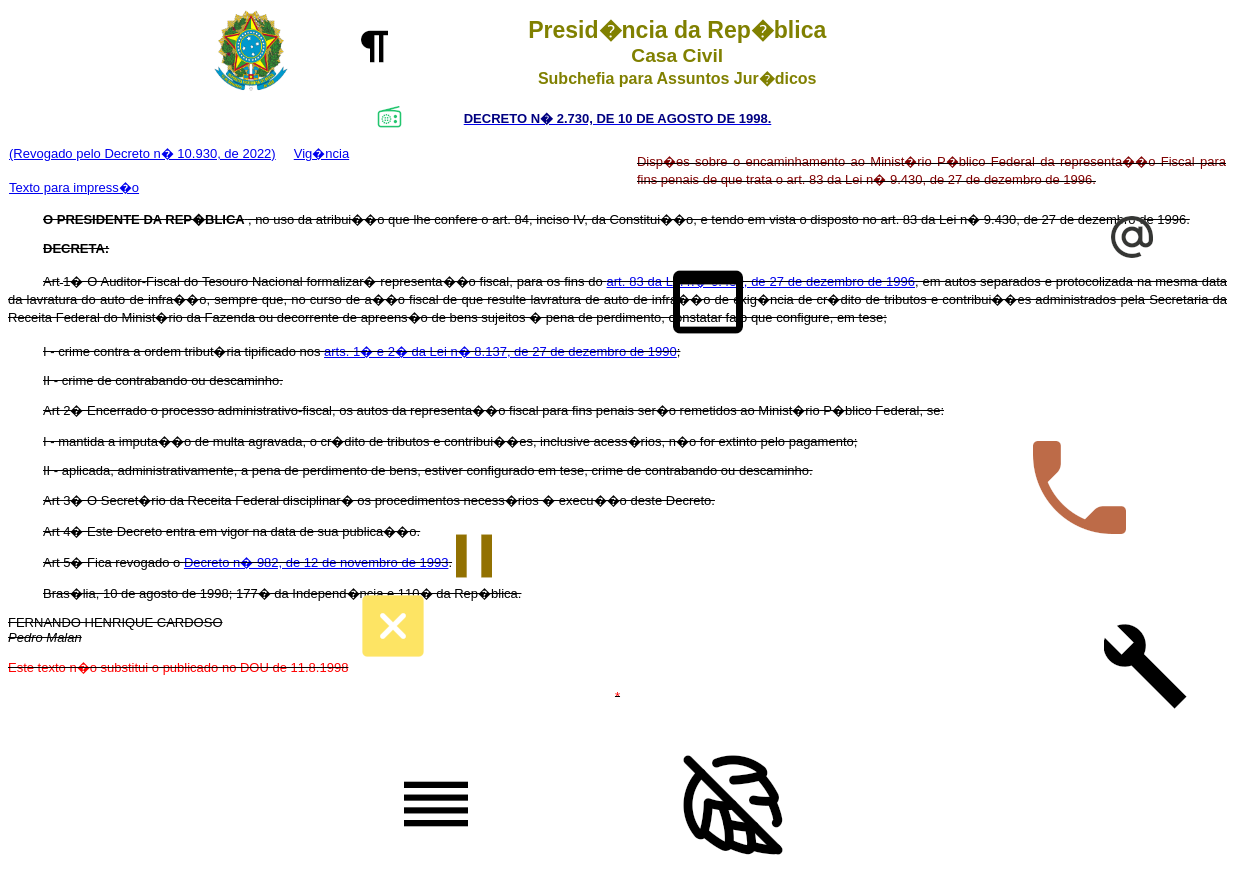  What do you see at coordinates (1079, 487) in the screenshot?
I see `make a phone call` at bounding box center [1079, 487].